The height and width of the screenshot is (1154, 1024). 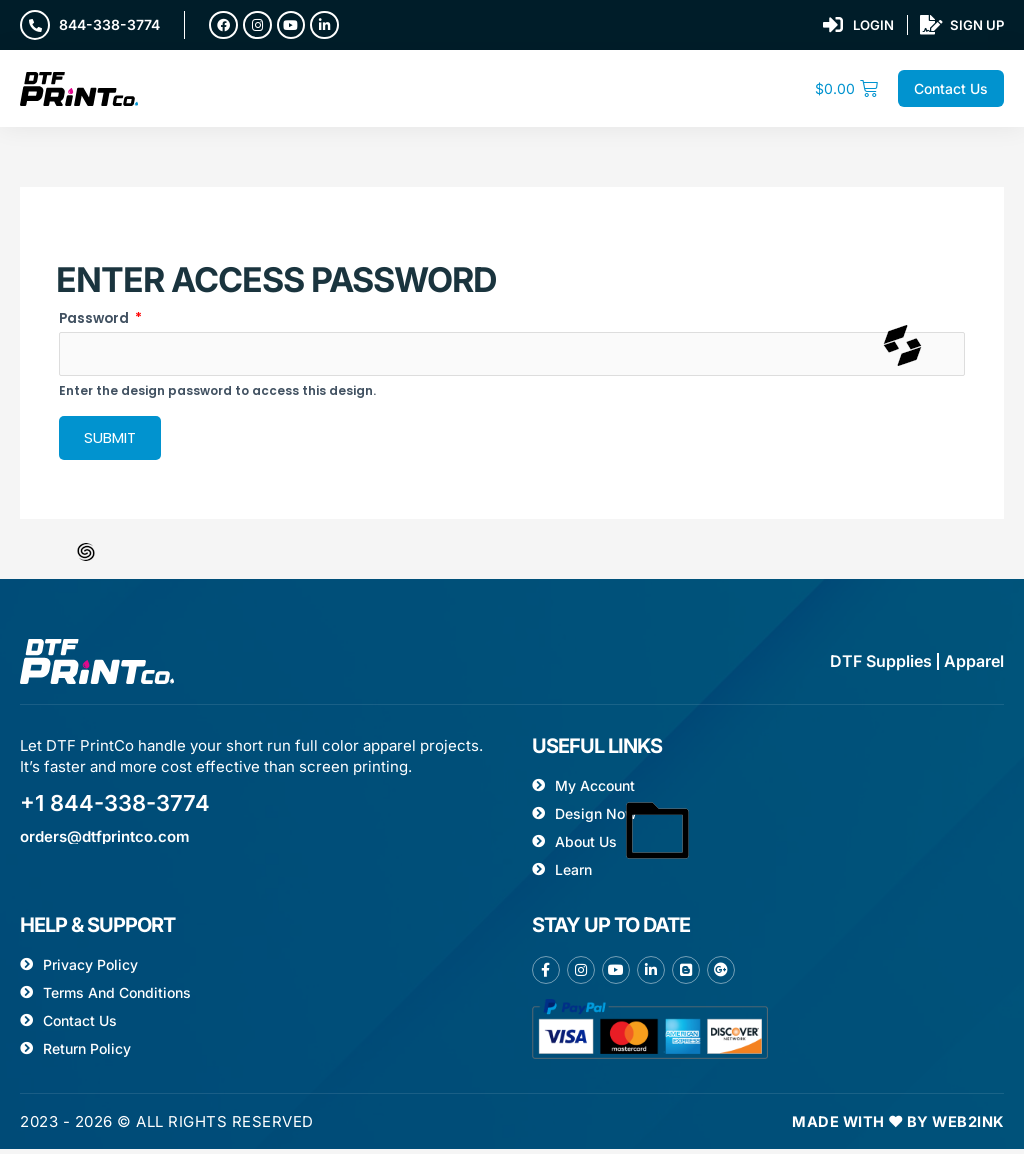 I want to click on Laravel Nova administration panel logo, so click(x=86, y=552).